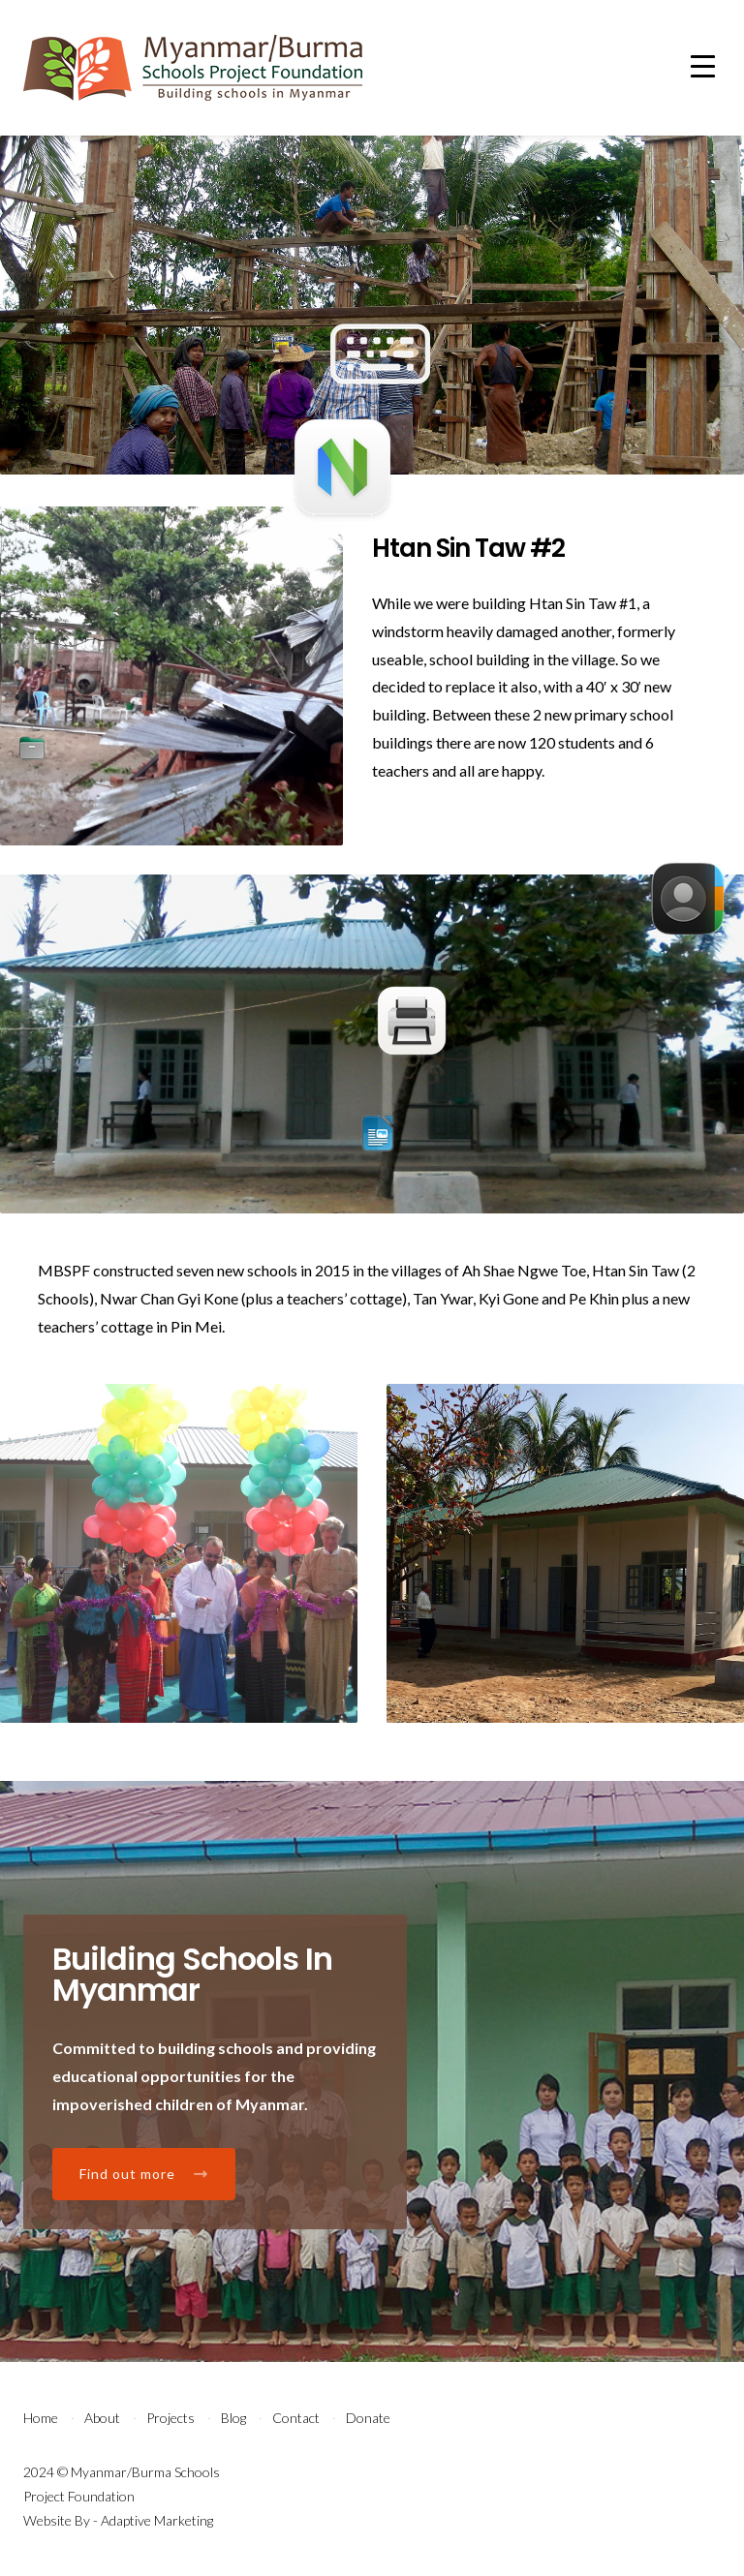 Image resolution: width=744 pixels, height=2576 pixels. What do you see at coordinates (378, 1133) in the screenshot?
I see `open LibreOffice Writer application` at bounding box center [378, 1133].